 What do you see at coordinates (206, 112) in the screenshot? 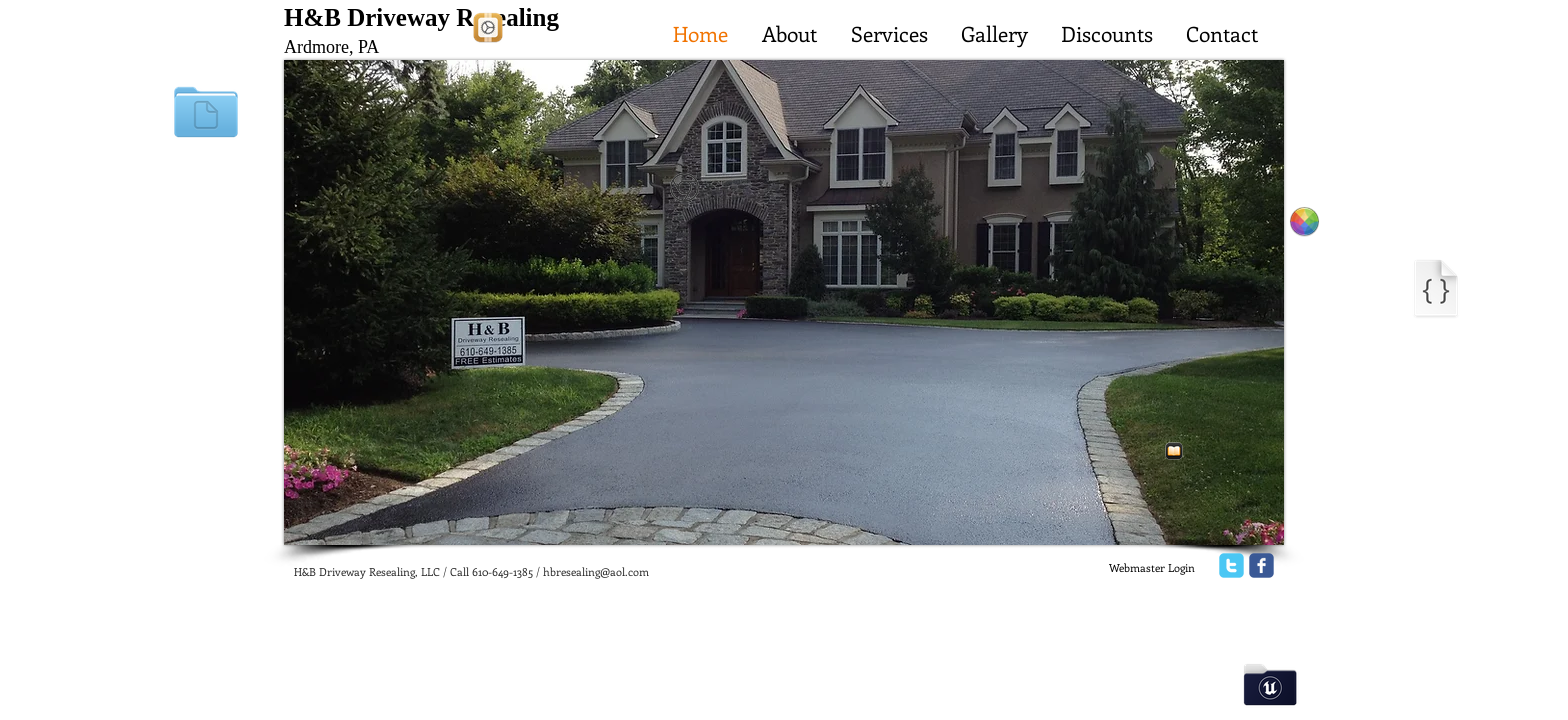
I see `open your documents folder` at bounding box center [206, 112].